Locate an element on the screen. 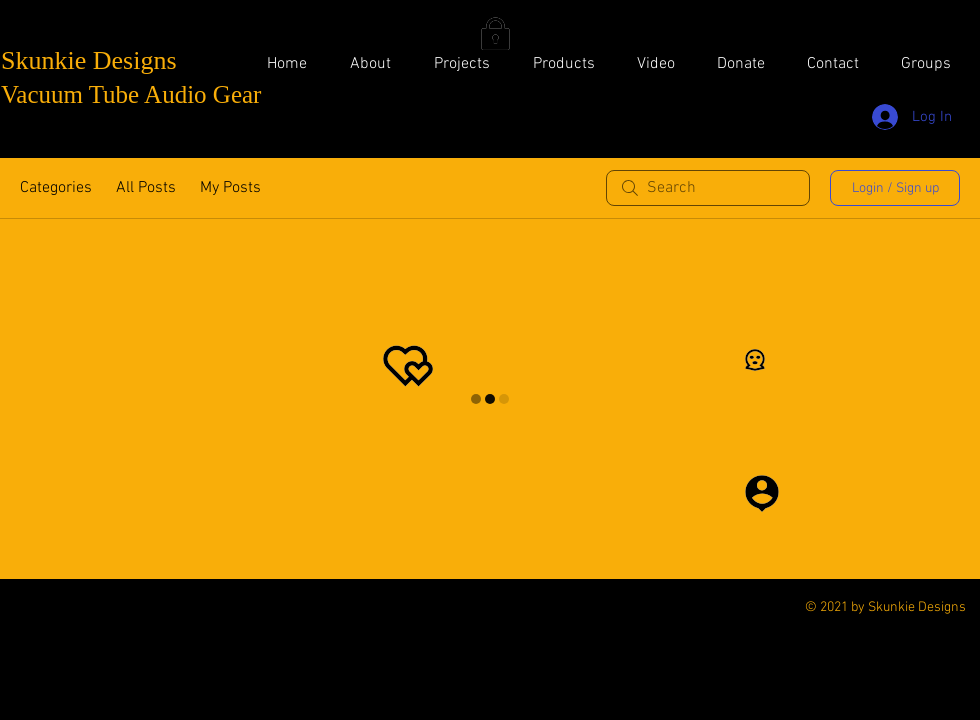 This screenshot has height=720, width=980. view liked or favorited items is located at coordinates (407, 365).